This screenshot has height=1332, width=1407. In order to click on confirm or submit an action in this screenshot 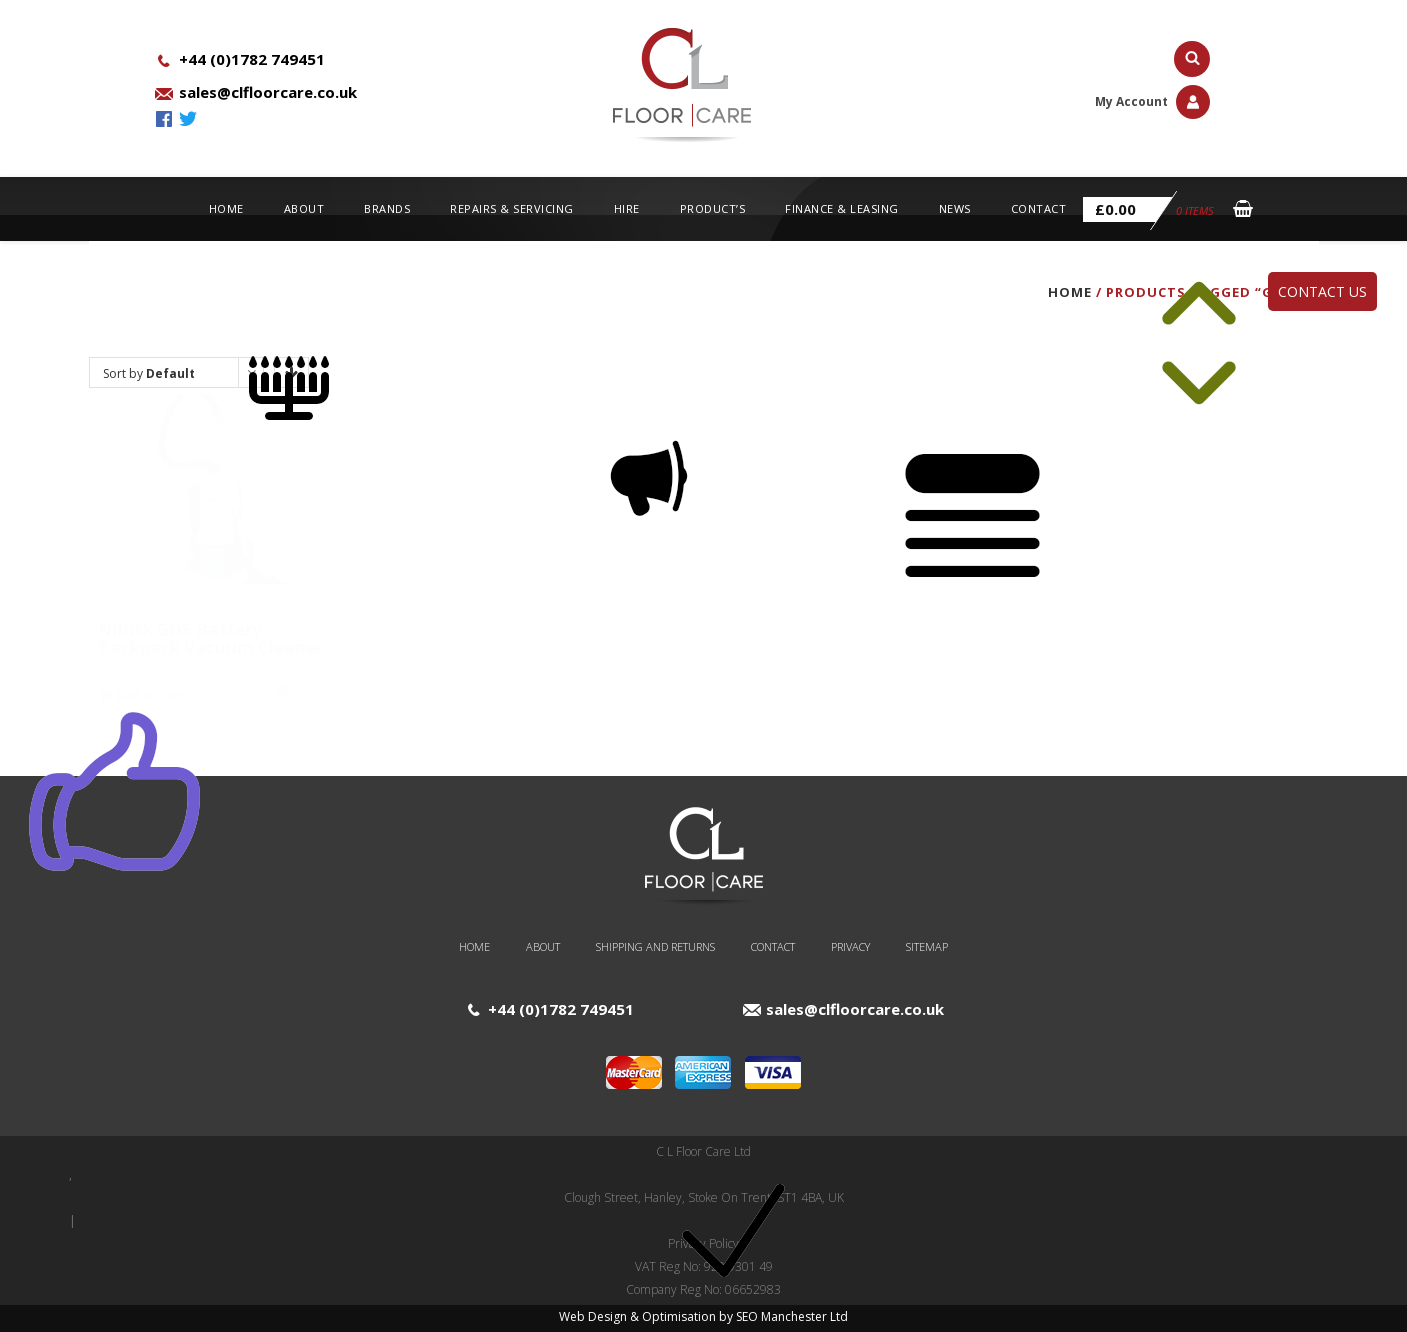, I will do `click(733, 1230)`.